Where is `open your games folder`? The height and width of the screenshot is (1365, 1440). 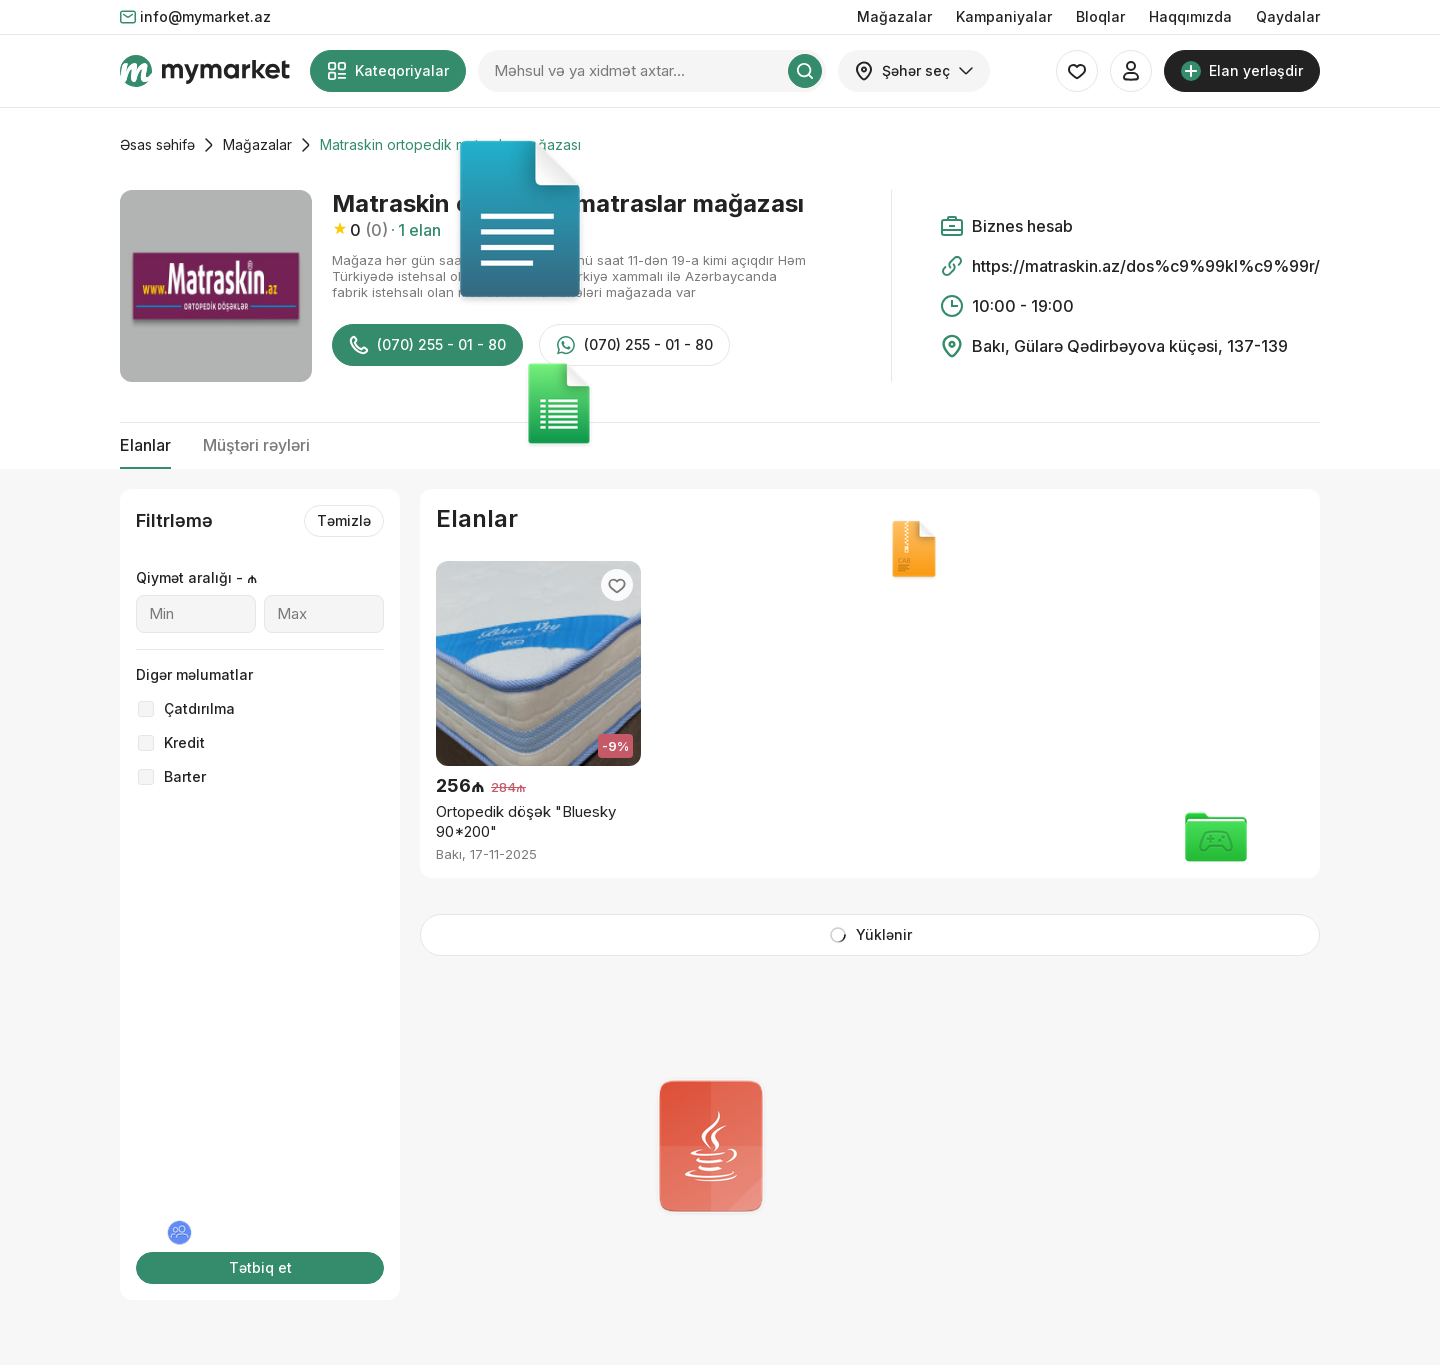
open your games folder is located at coordinates (1216, 837).